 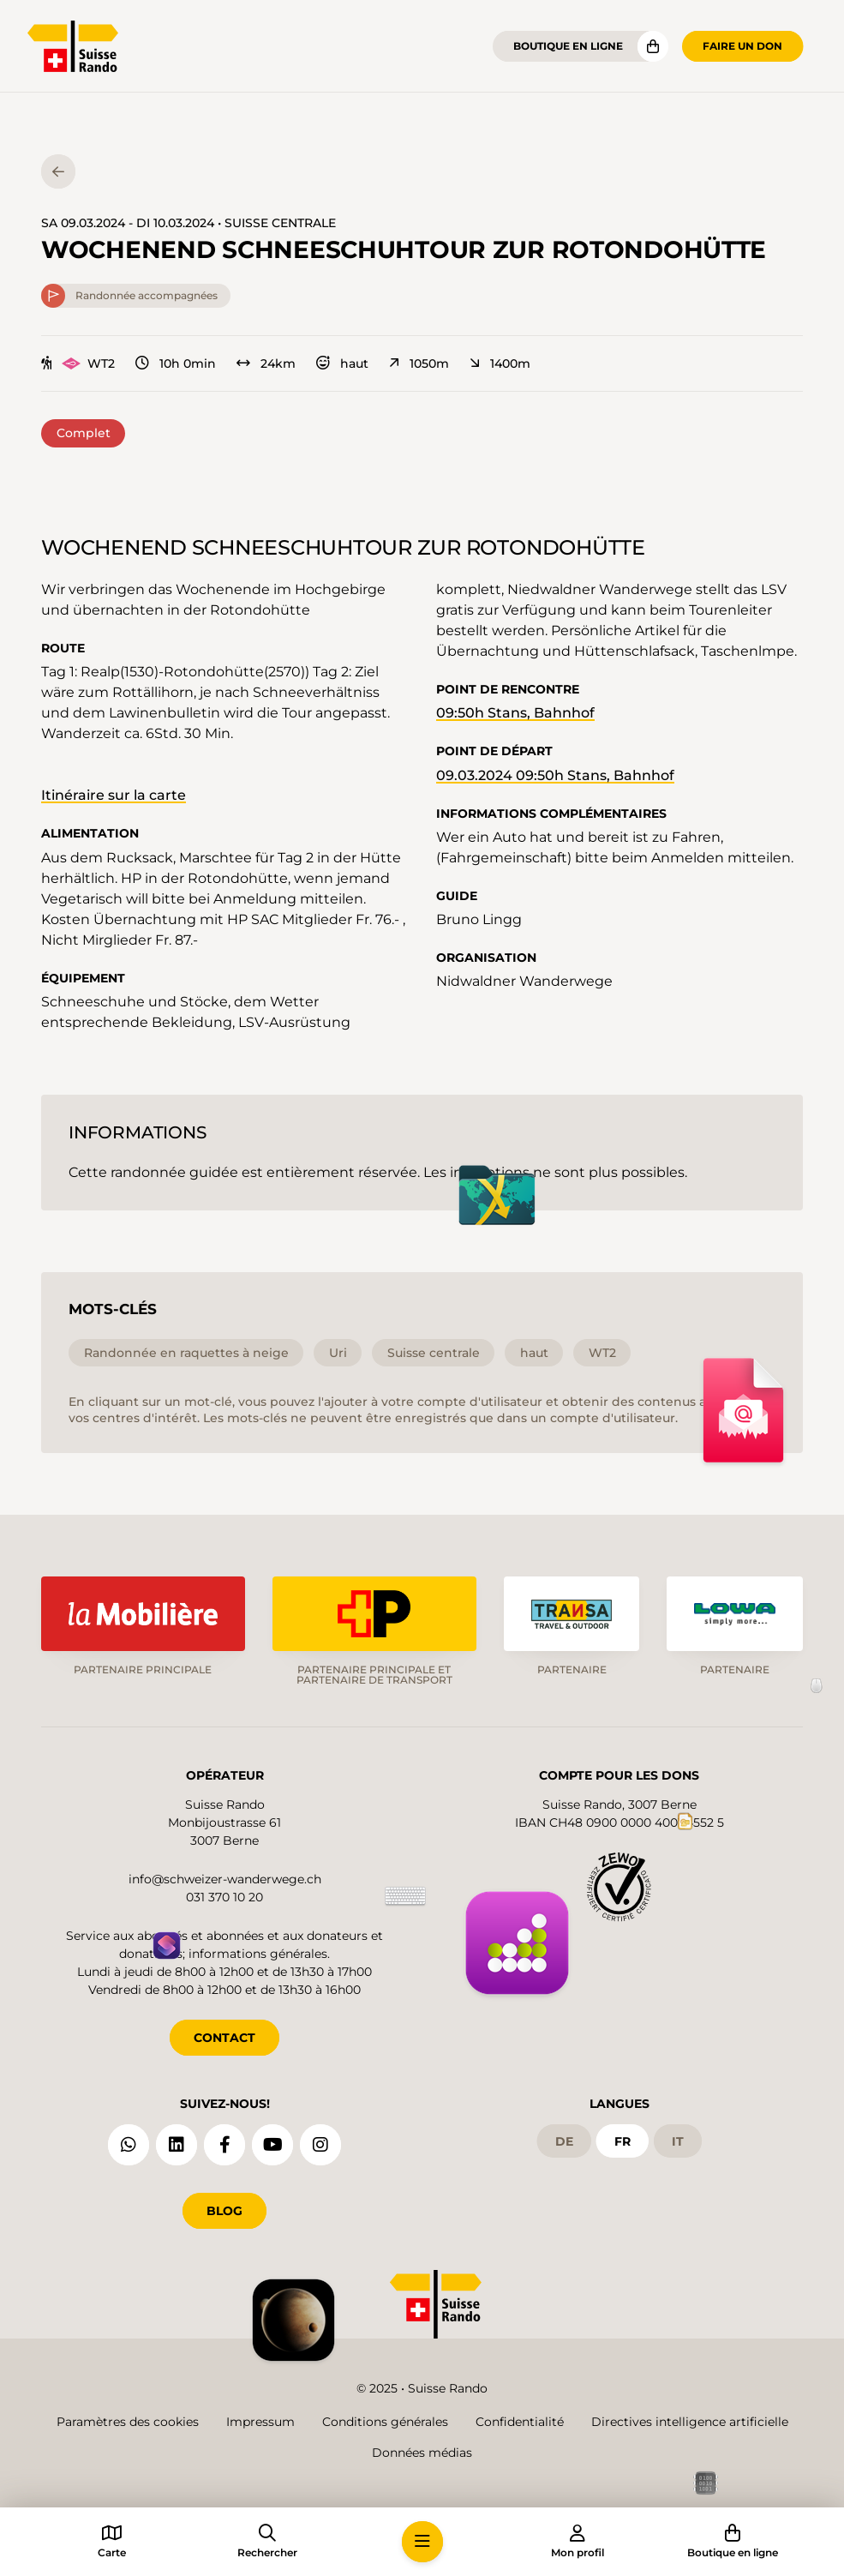 What do you see at coordinates (685, 1821) in the screenshot?
I see `open a vector graphics document` at bounding box center [685, 1821].